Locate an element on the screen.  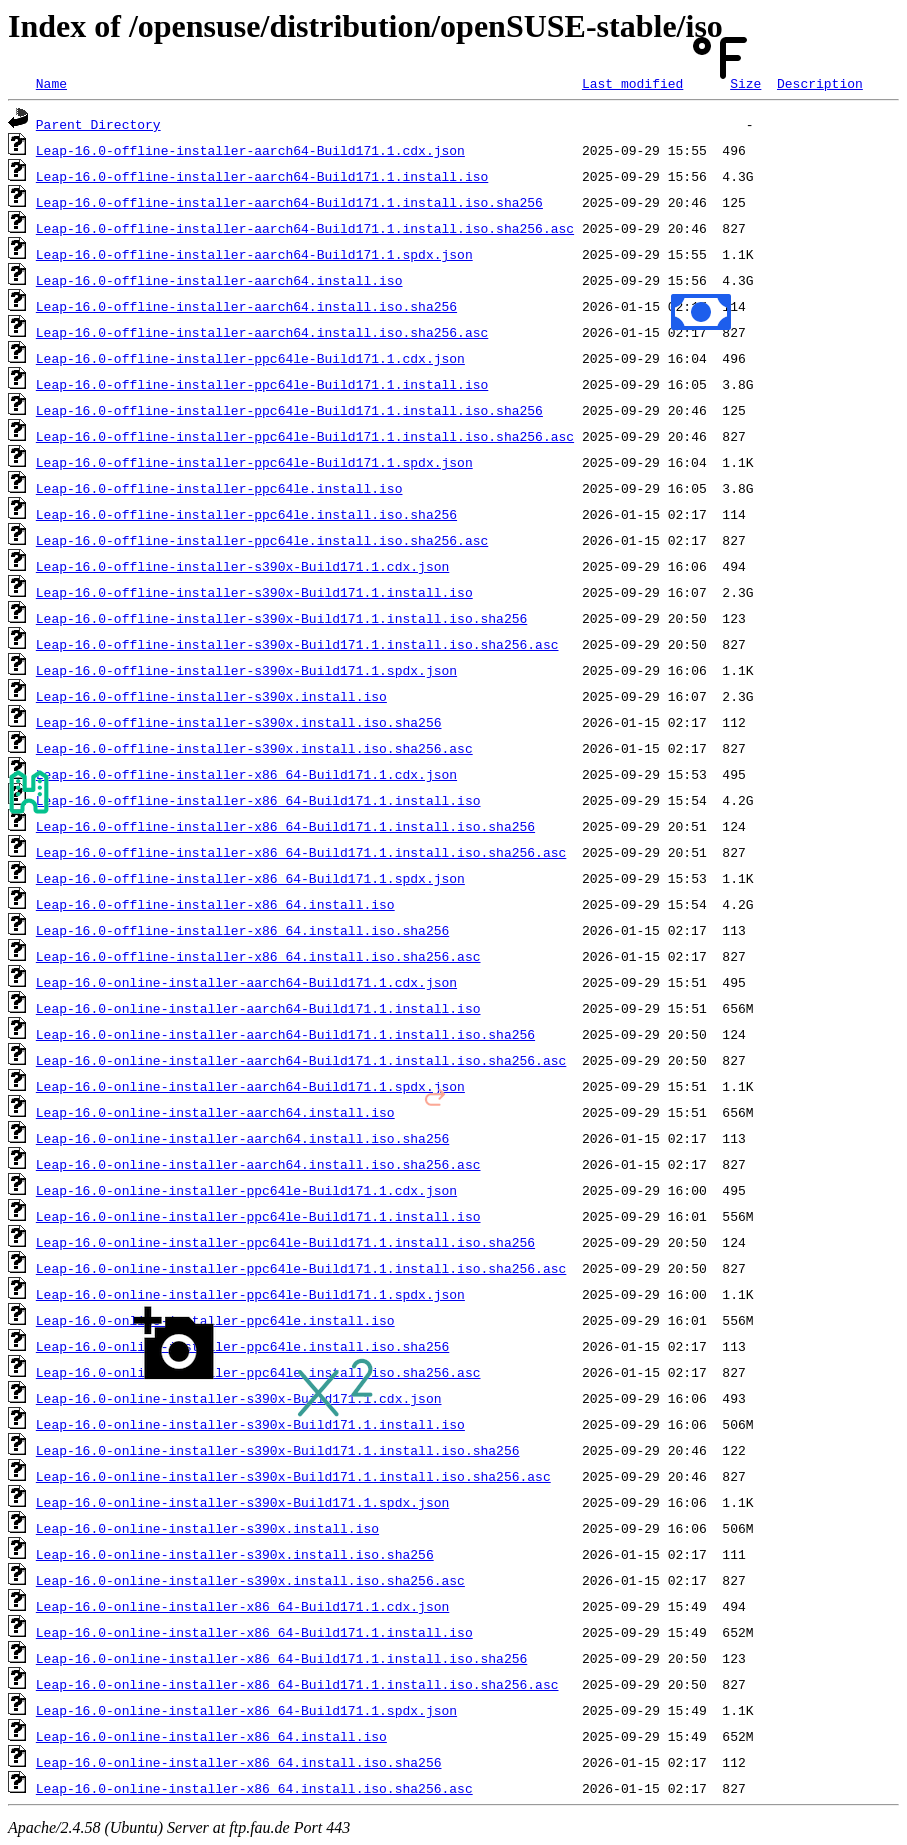
view your account balance is located at coordinates (701, 312).